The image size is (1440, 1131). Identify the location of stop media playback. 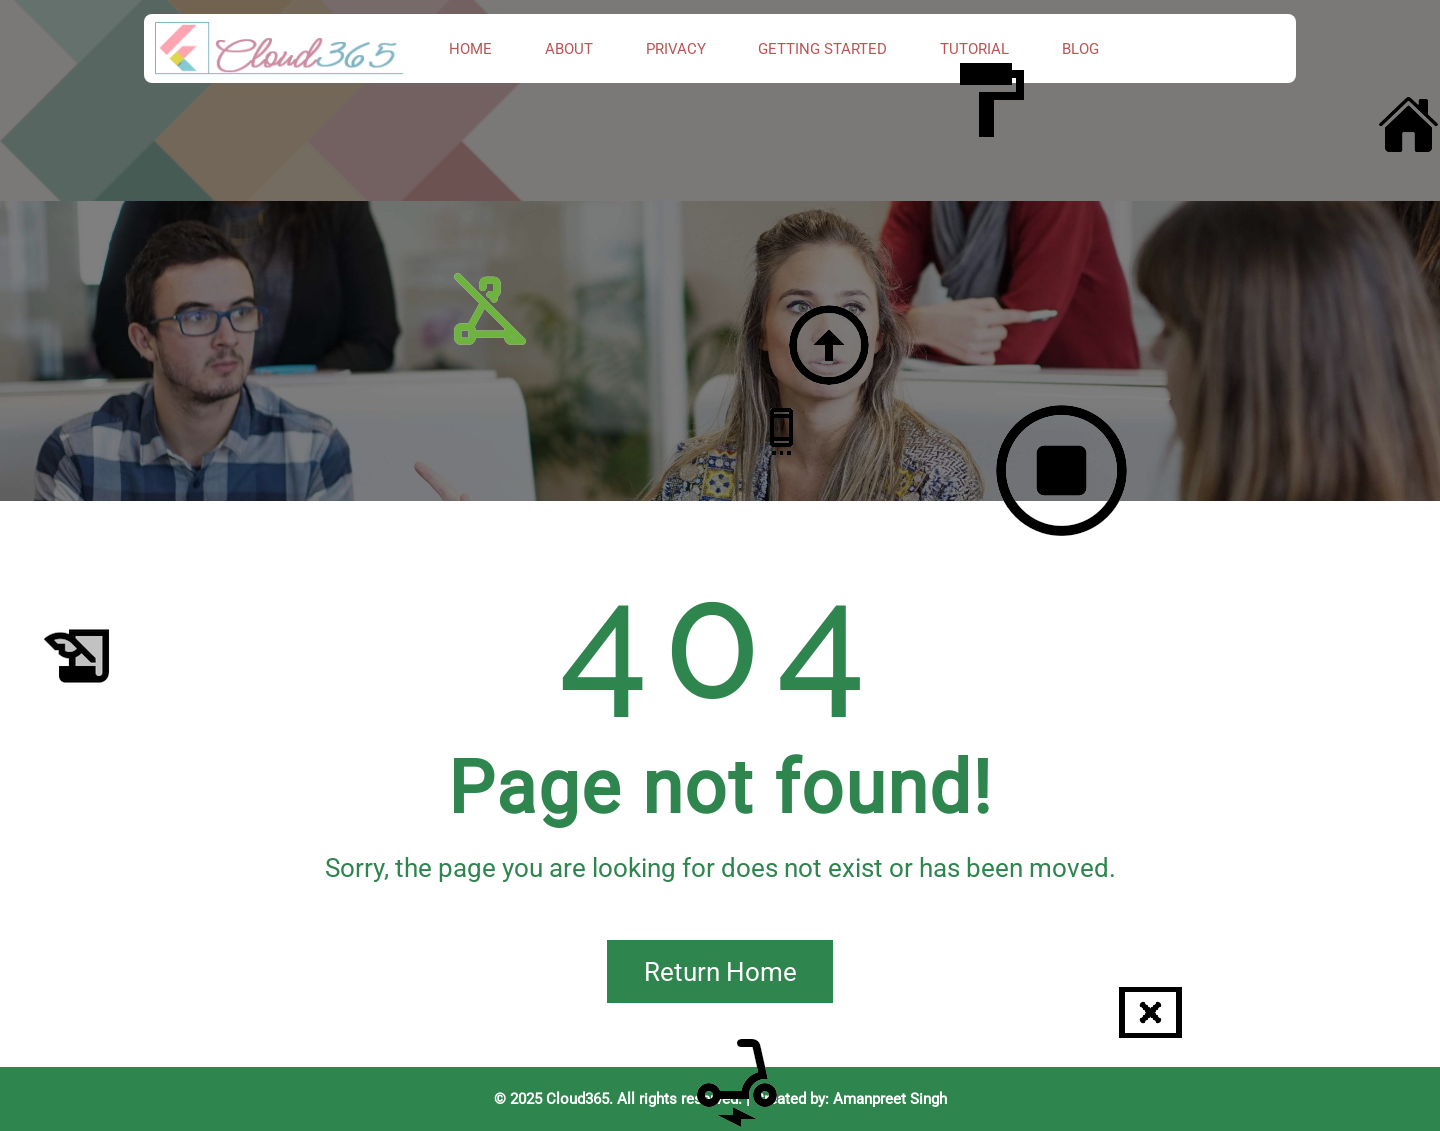
(1061, 470).